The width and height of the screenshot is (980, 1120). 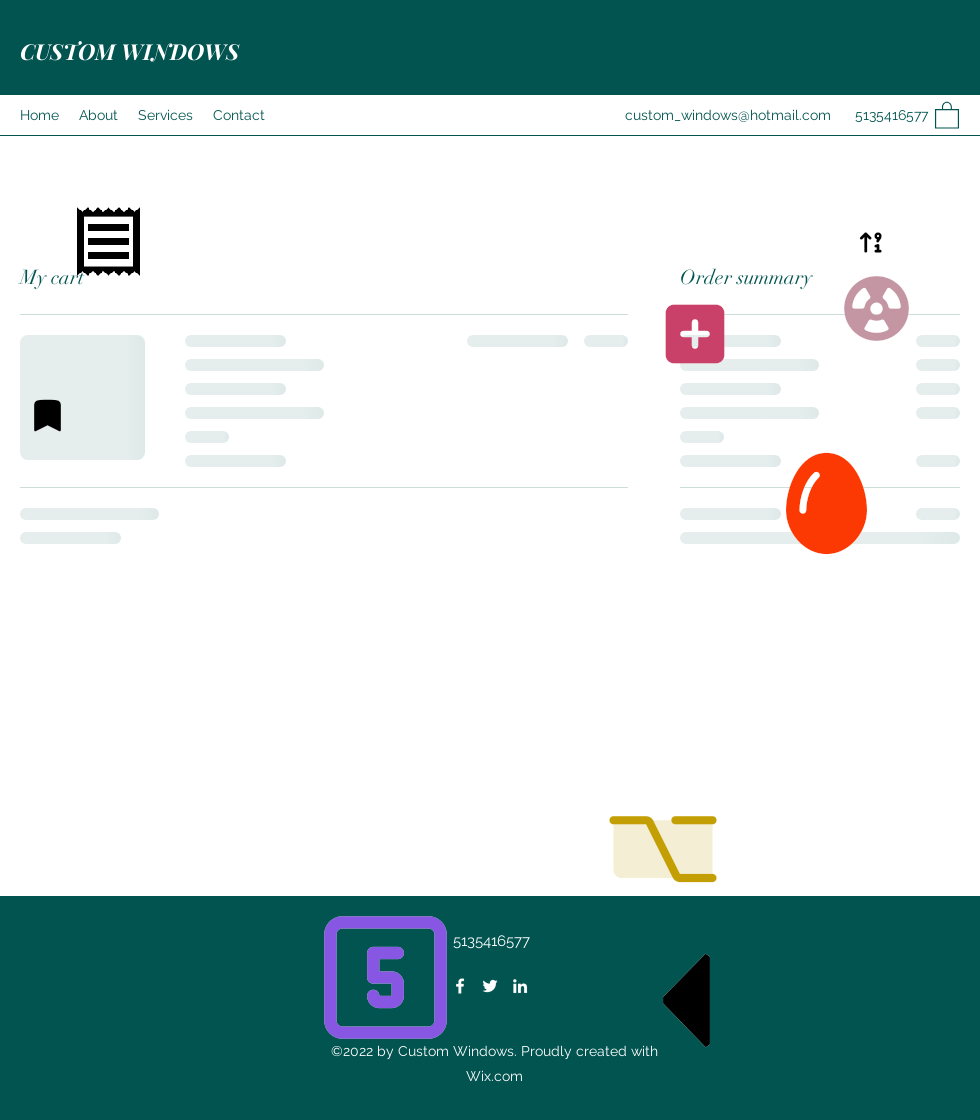 I want to click on select or navigate to item number 5, so click(x=385, y=977).